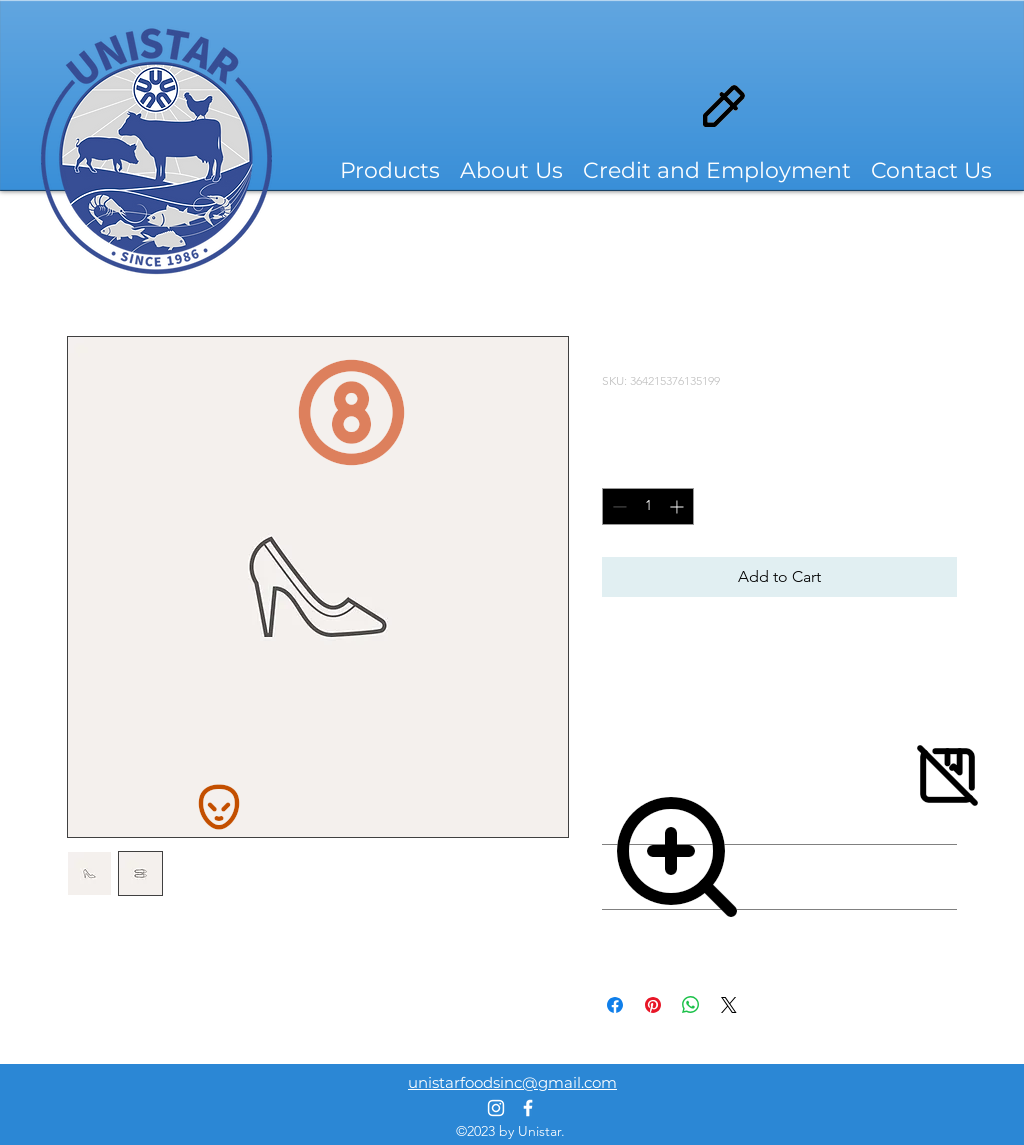 Image resolution: width=1024 pixels, height=1145 pixels. Describe the element at coordinates (351, 412) in the screenshot. I see `indicates step 8 in a numbered process` at that location.